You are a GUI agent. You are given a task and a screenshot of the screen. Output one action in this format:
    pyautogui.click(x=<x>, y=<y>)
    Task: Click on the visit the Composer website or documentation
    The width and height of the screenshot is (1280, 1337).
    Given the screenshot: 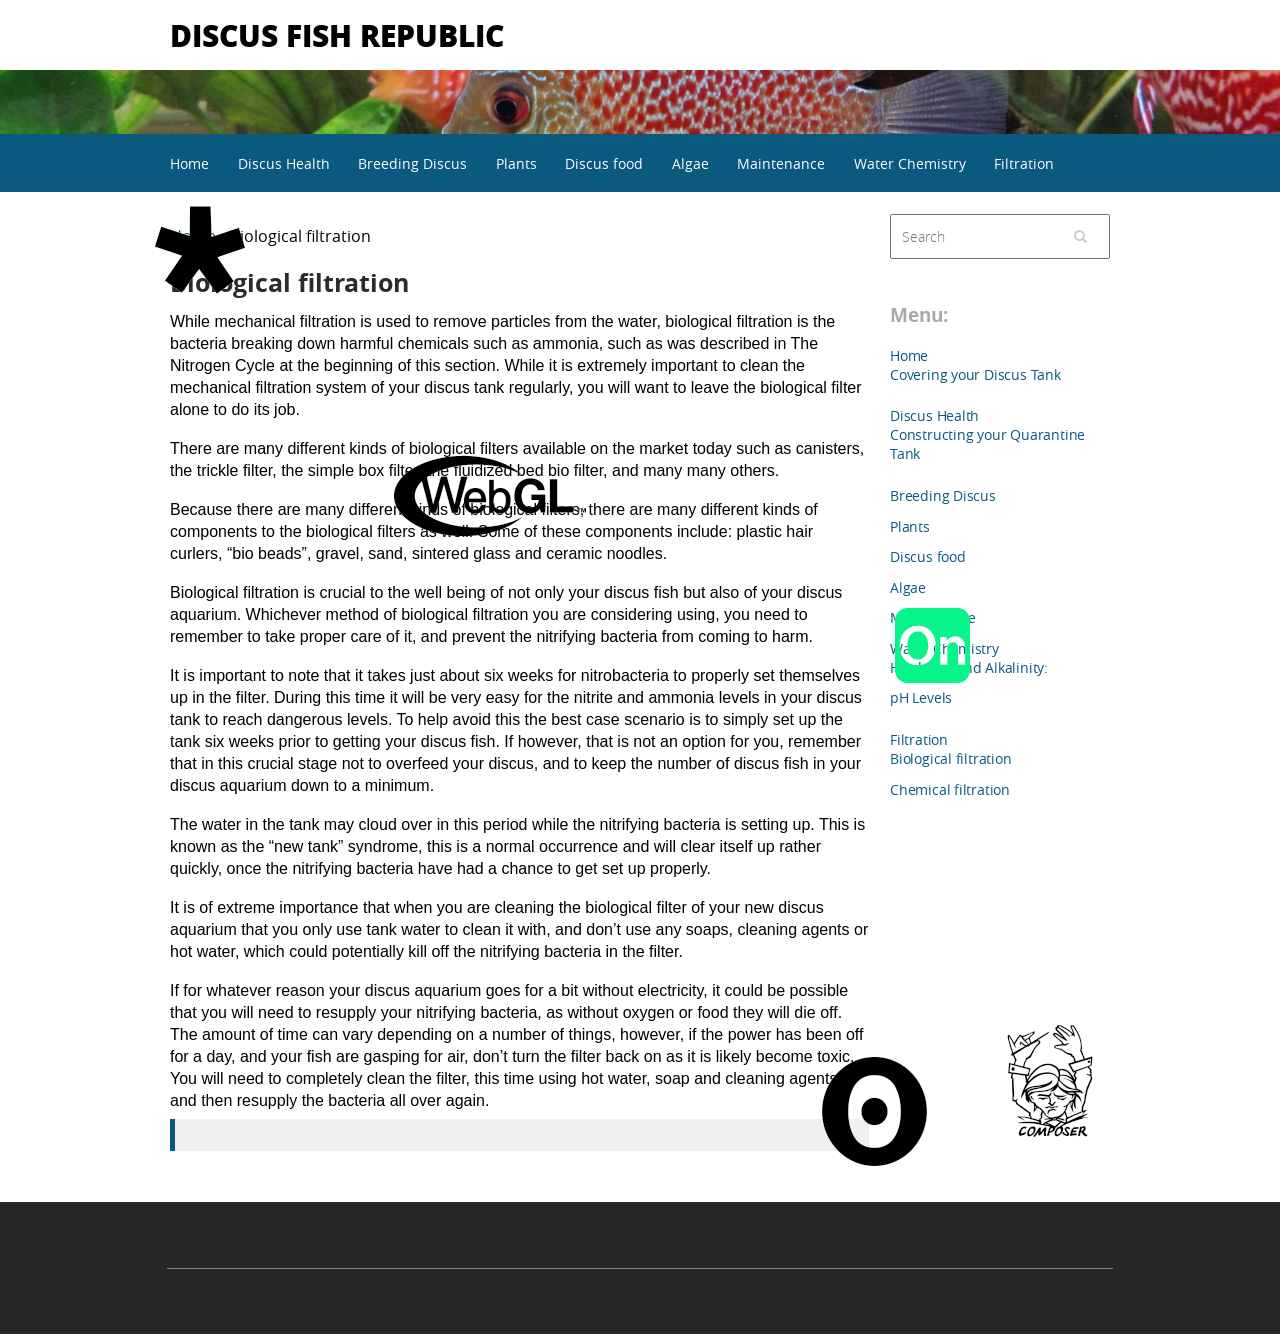 What is the action you would take?
    pyautogui.click(x=1050, y=1081)
    